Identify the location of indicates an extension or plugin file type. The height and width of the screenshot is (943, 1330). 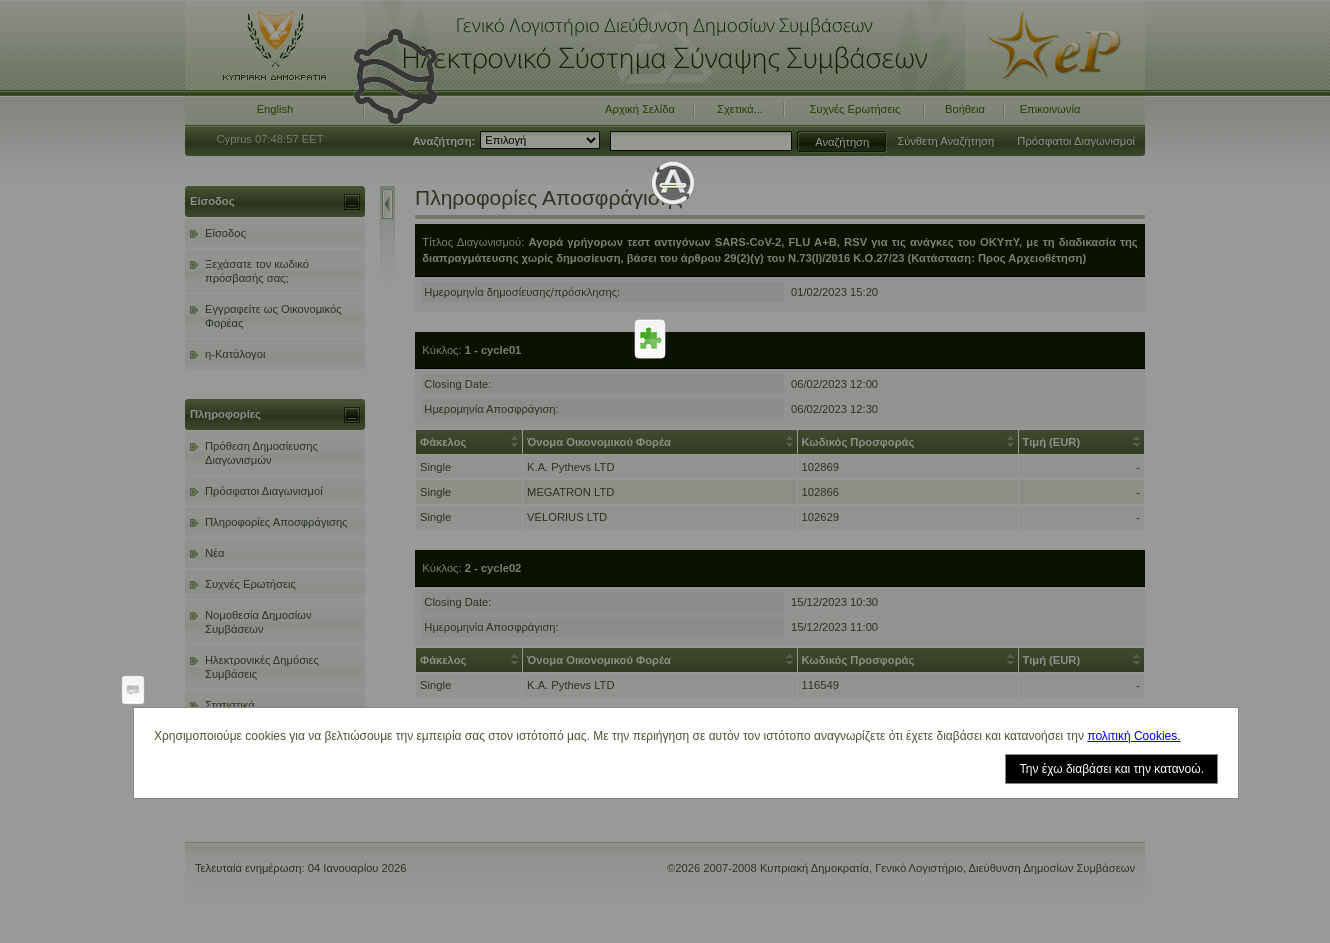
(650, 339).